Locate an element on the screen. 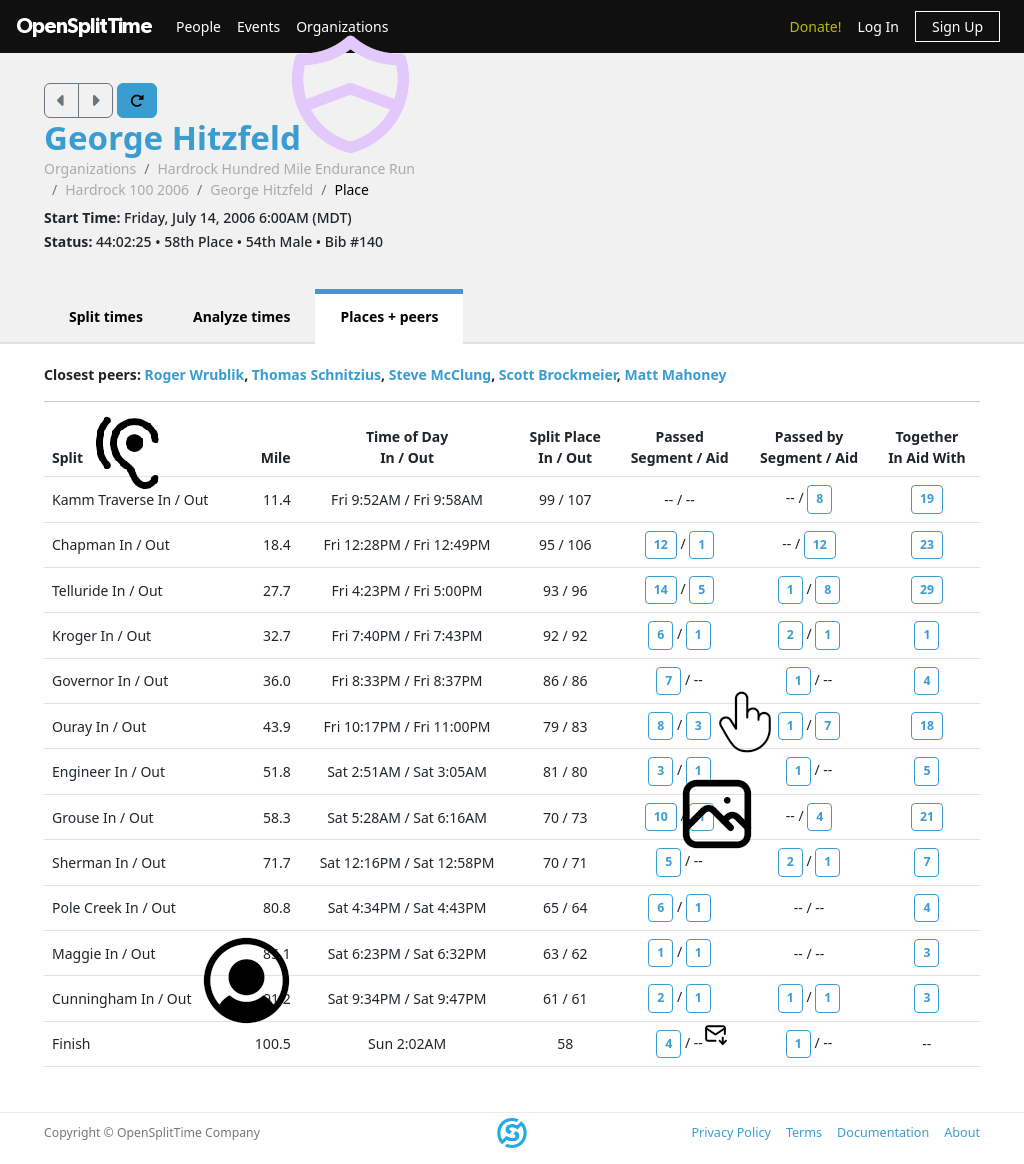 The height and width of the screenshot is (1164, 1024). view your profile is located at coordinates (246, 980).